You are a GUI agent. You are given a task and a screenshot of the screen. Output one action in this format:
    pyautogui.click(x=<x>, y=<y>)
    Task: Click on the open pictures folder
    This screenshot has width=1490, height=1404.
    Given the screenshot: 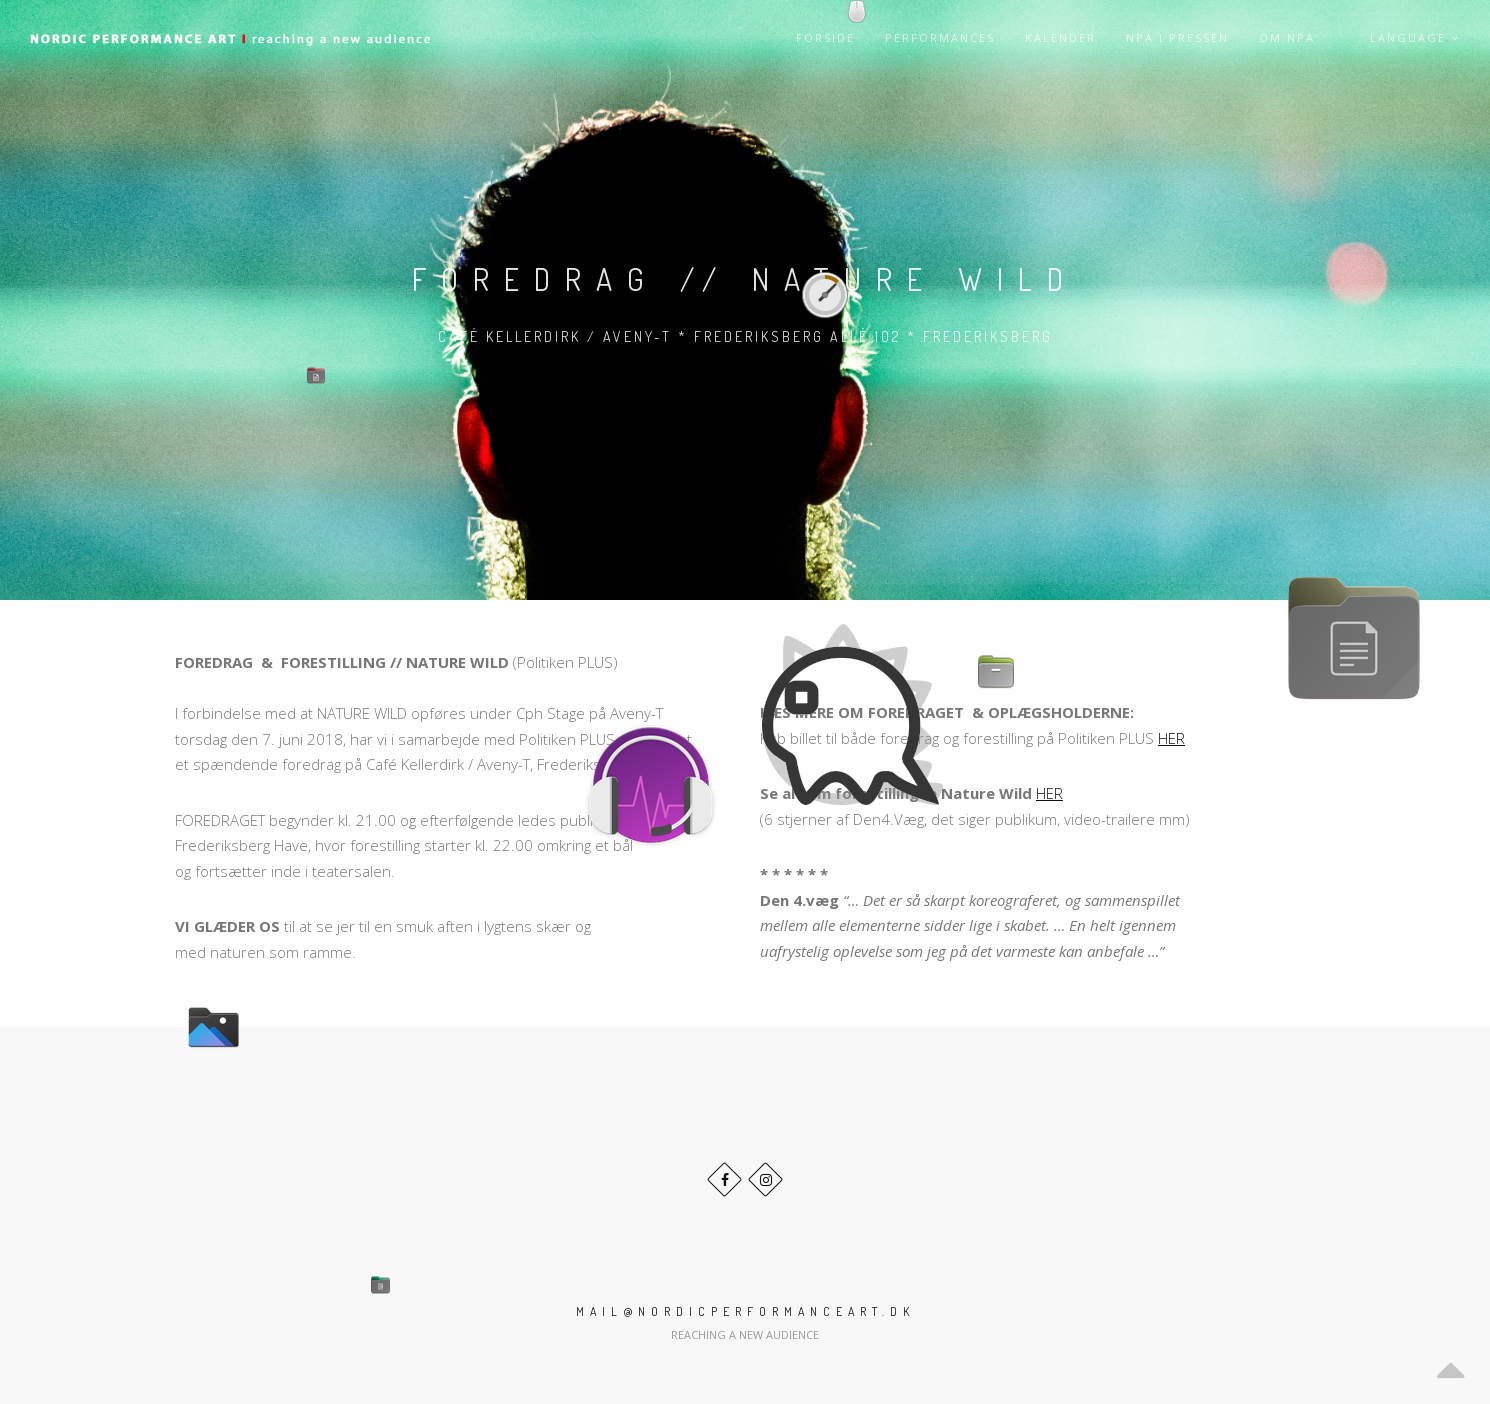 What is the action you would take?
    pyautogui.click(x=213, y=1028)
    